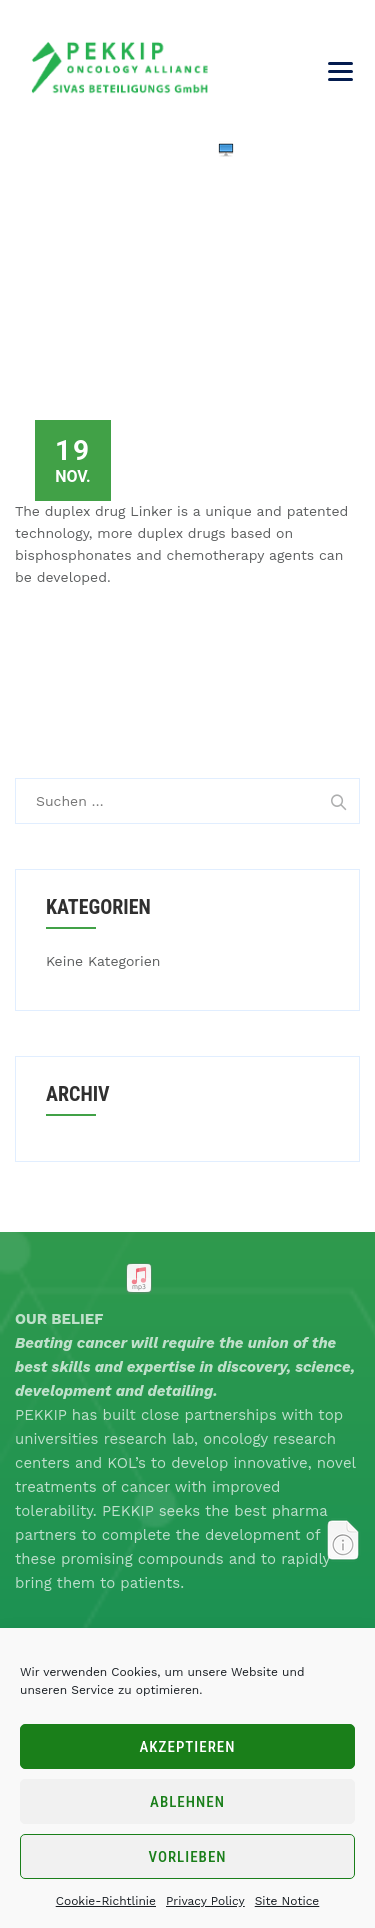 The height and width of the screenshot is (1928, 375). Describe the element at coordinates (226, 148) in the screenshot. I see `represents this mac in system preferences or network settings` at that location.